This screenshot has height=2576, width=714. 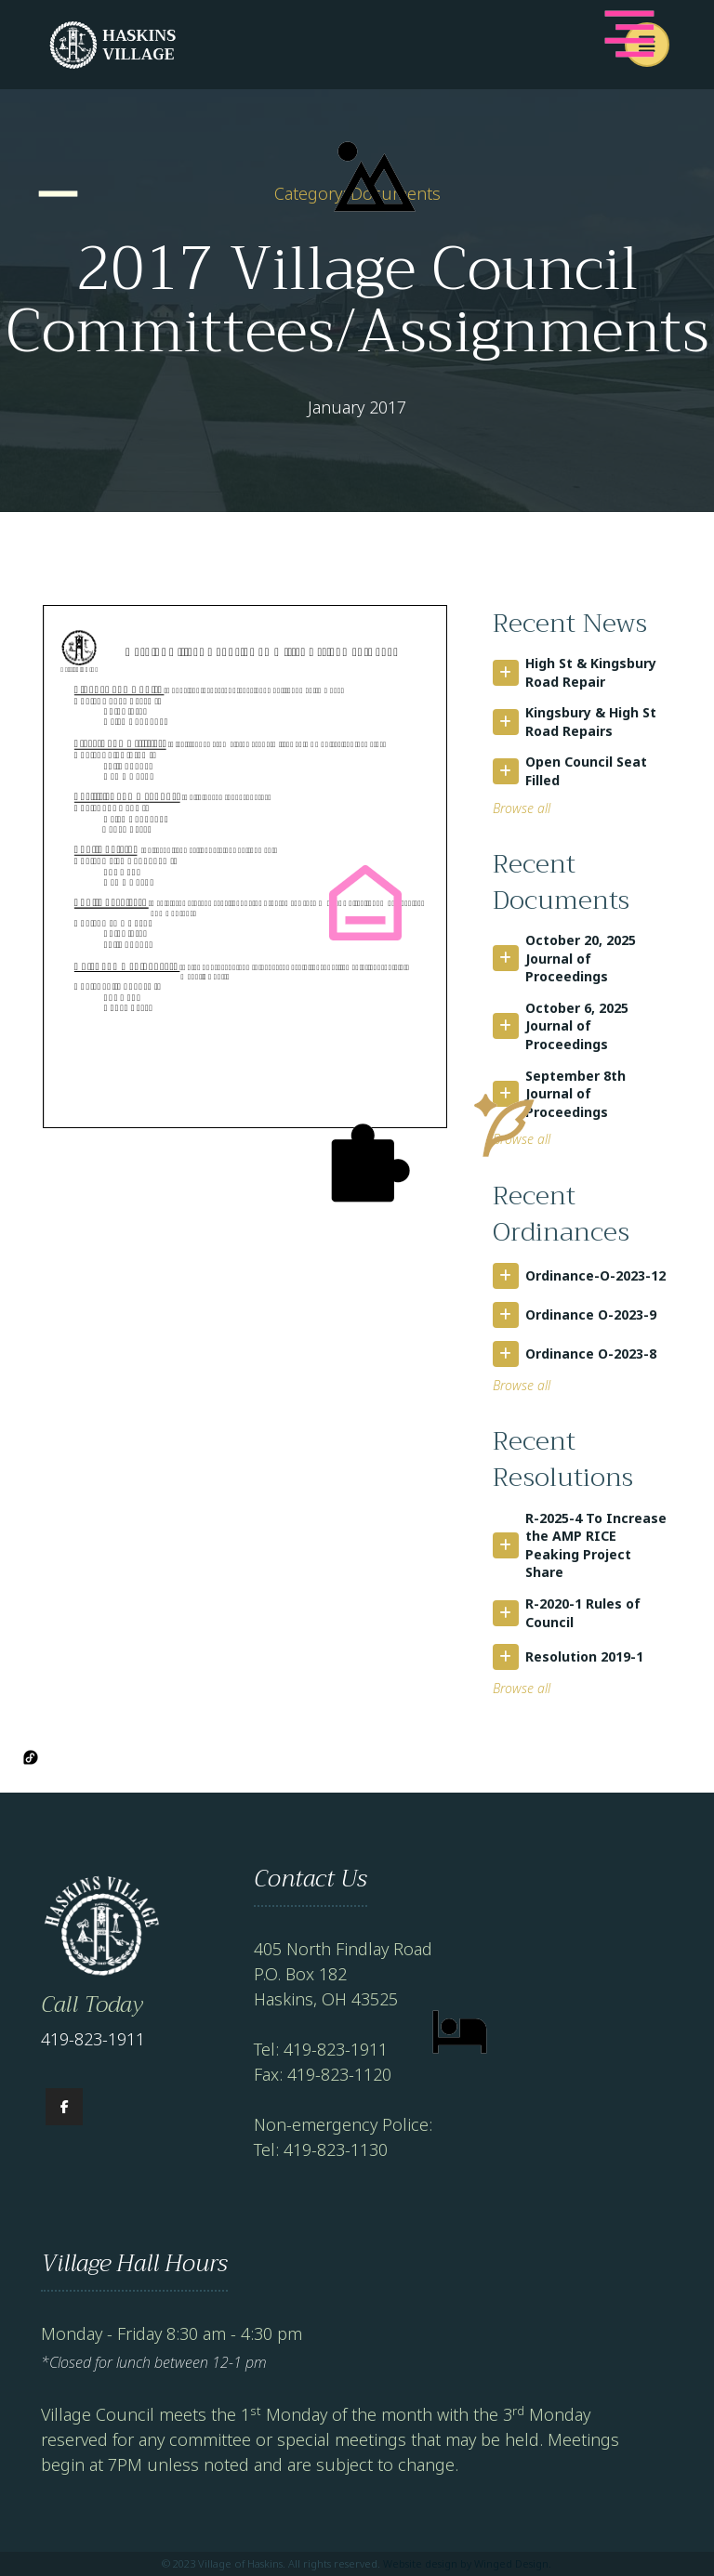 I want to click on navigate to home screen, so click(x=365, y=904).